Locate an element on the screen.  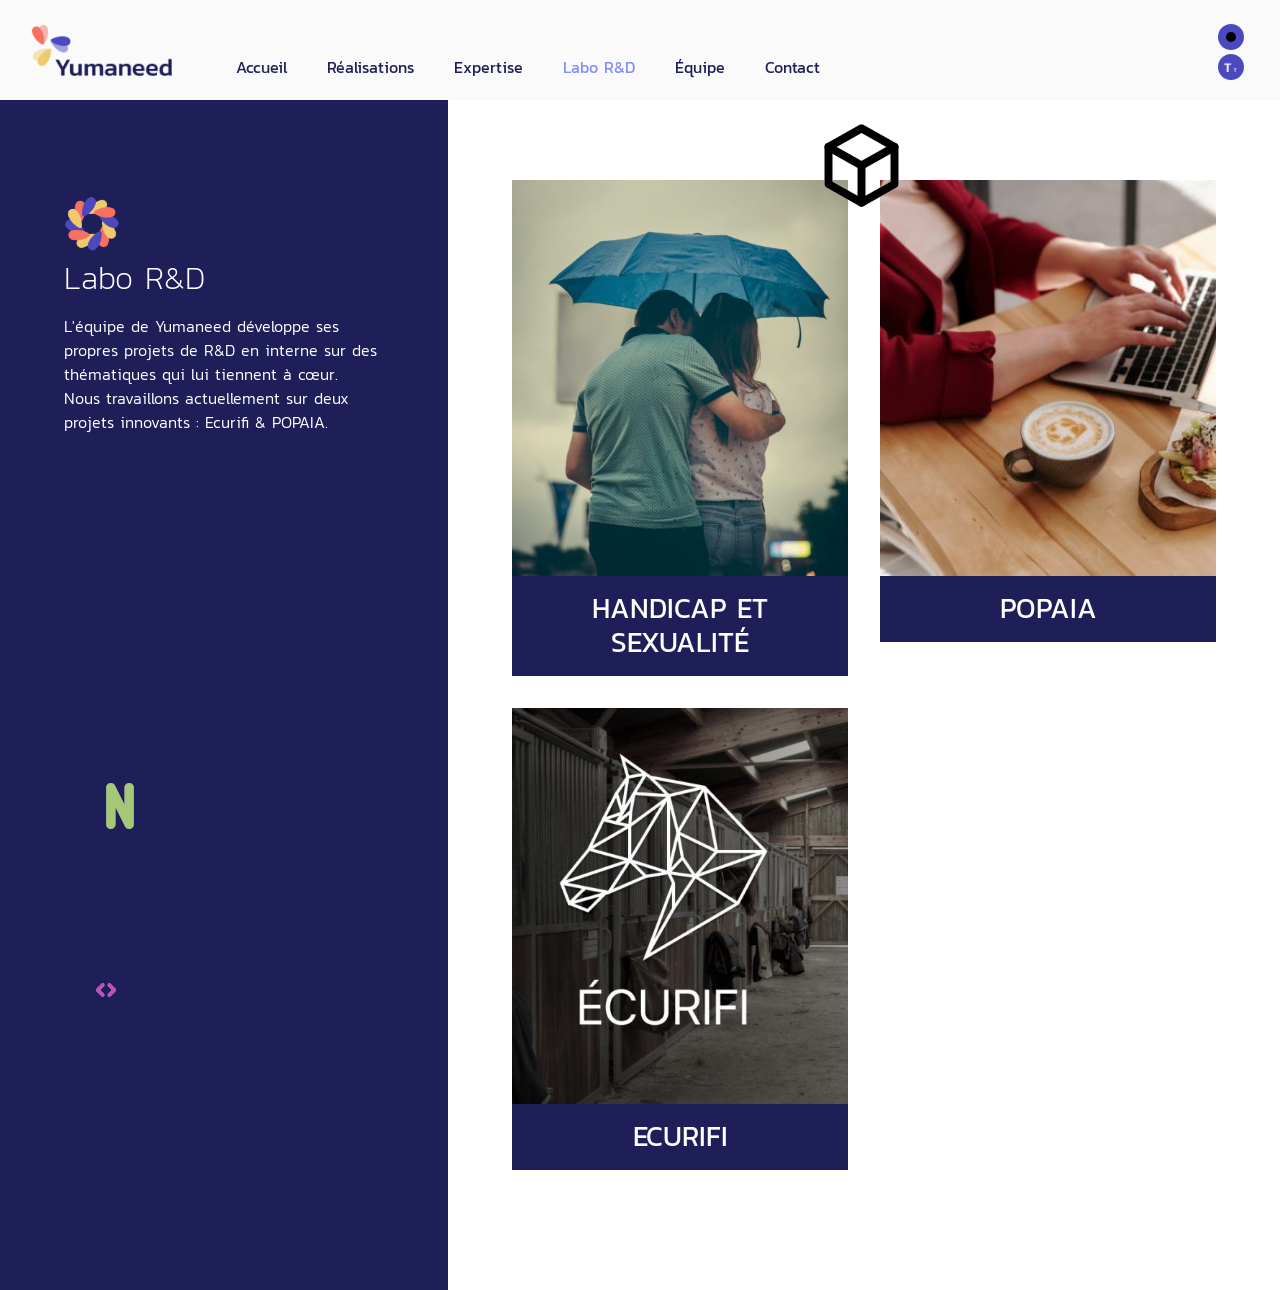
adjust horizontal positioning is located at coordinates (106, 990).